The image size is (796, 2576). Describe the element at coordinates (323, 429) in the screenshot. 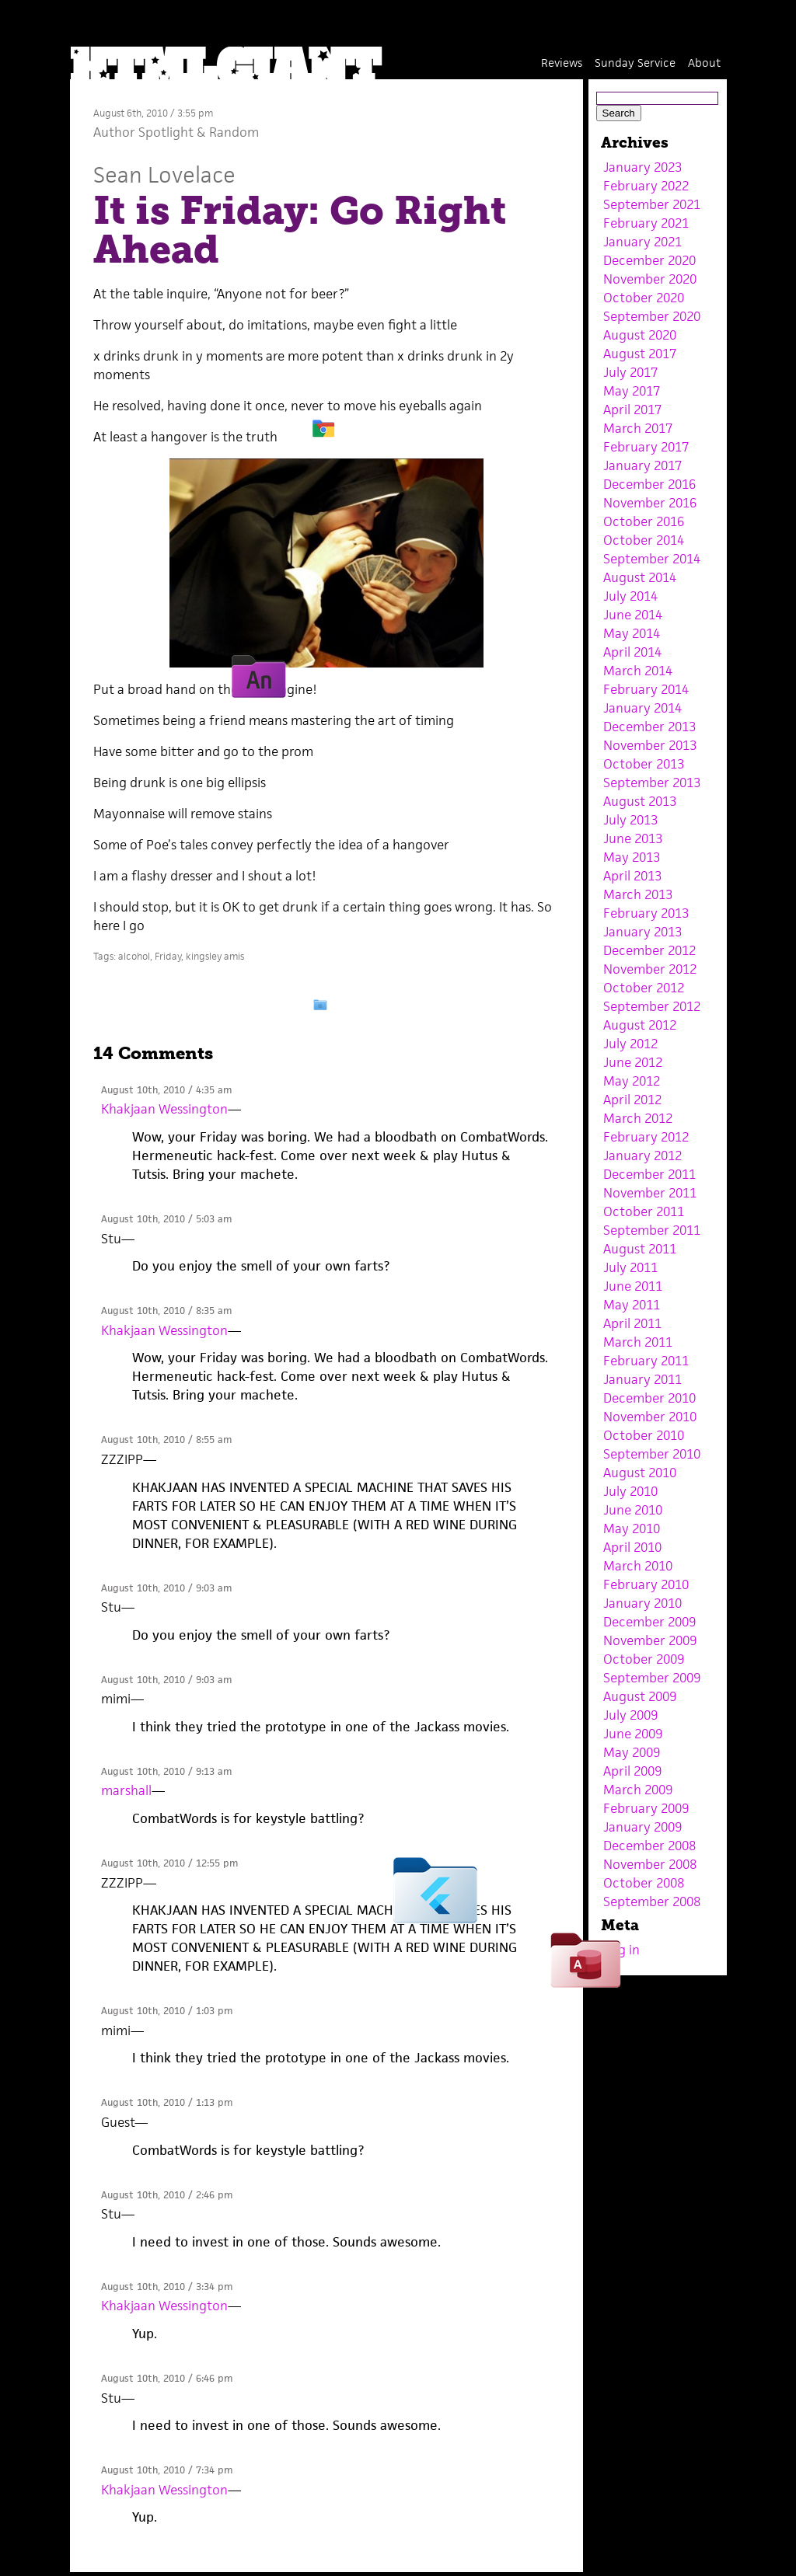

I see `open folder containing Google Chrome files` at that location.